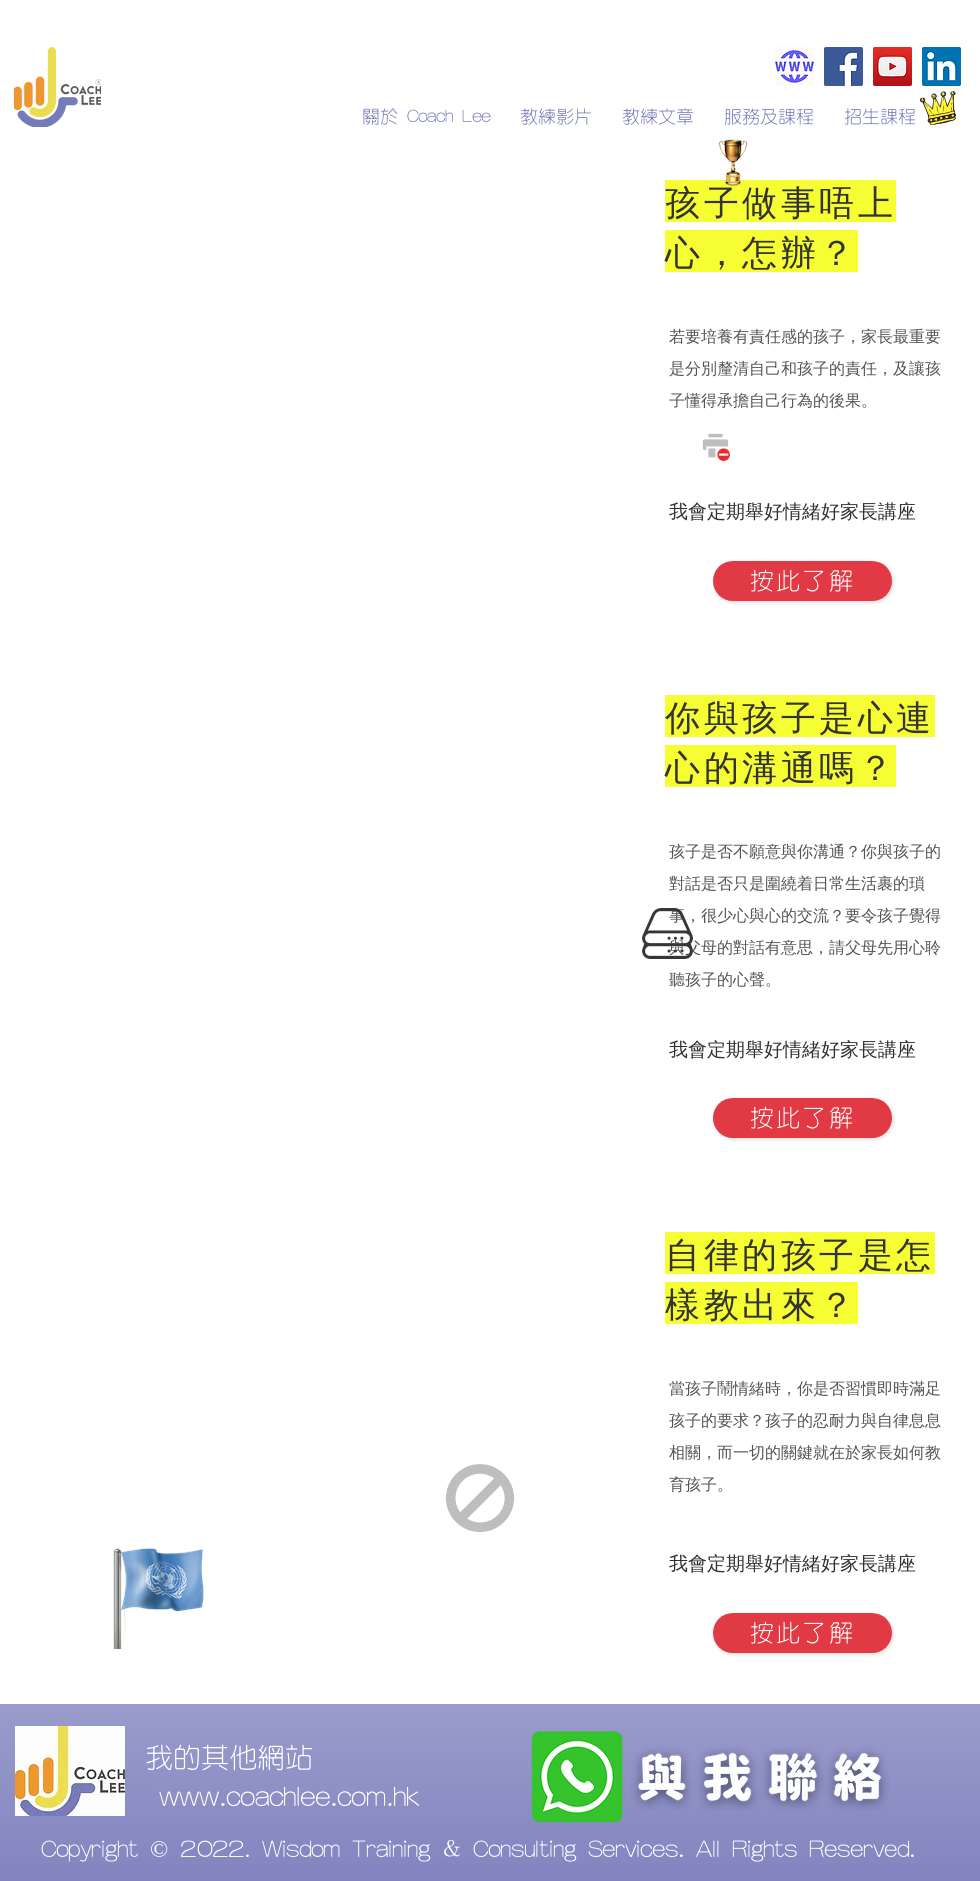 The image size is (980, 1881). I want to click on indicates an action is currently unavailable, so click(480, 1498).